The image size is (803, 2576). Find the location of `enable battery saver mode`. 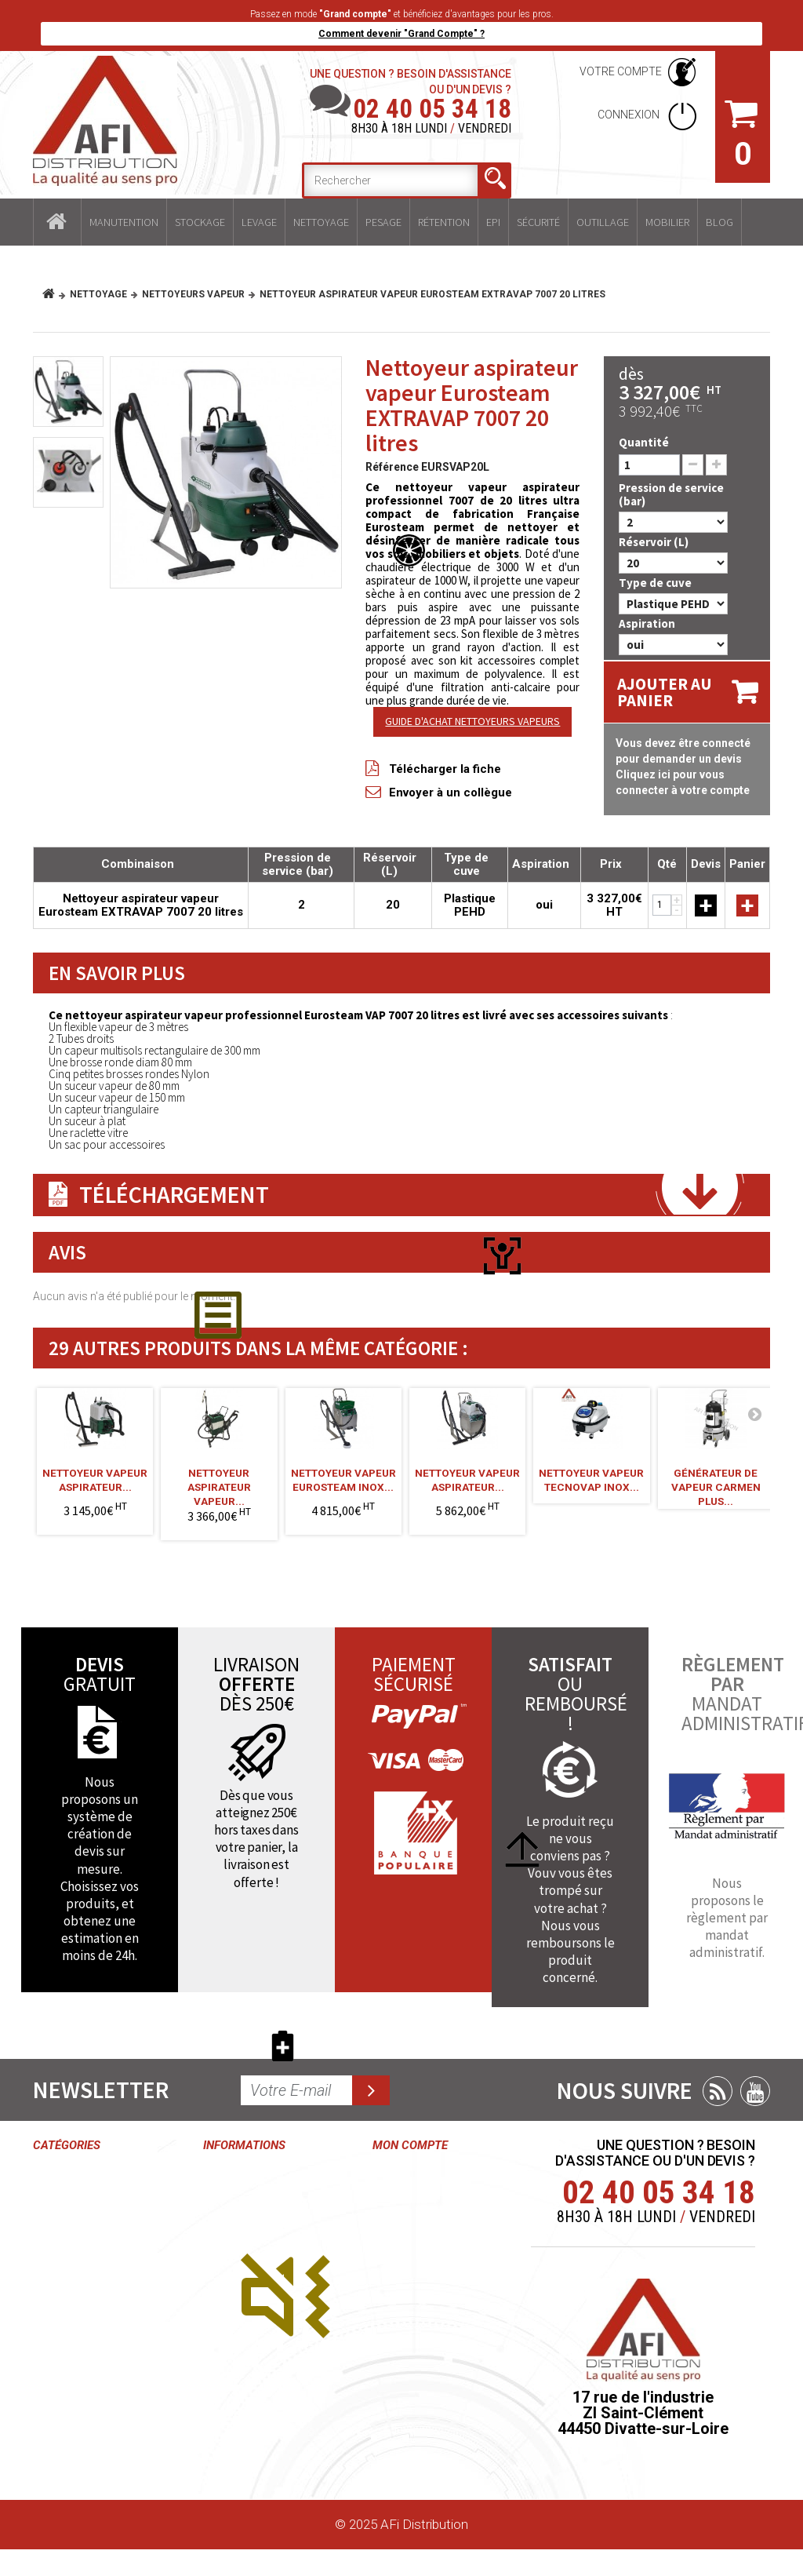

enable battery saver mode is located at coordinates (282, 2046).